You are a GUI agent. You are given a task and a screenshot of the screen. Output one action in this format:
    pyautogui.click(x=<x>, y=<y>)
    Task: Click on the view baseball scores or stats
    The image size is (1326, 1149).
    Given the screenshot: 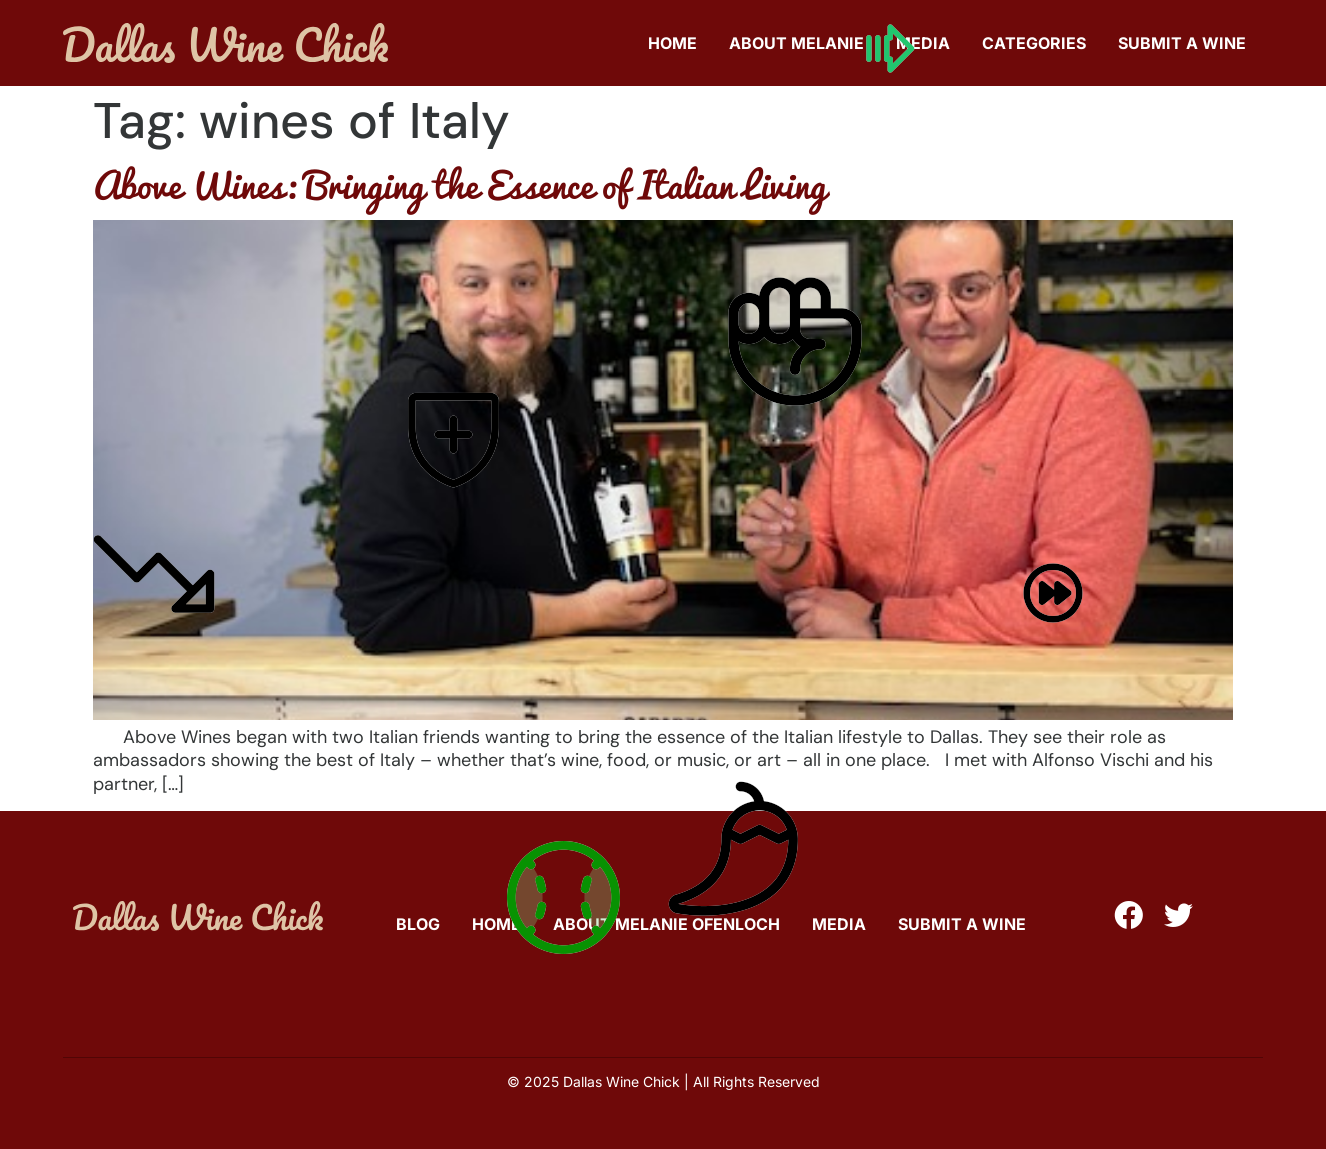 What is the action you would take?
    pyautogui.click(x=563, y=897)
    